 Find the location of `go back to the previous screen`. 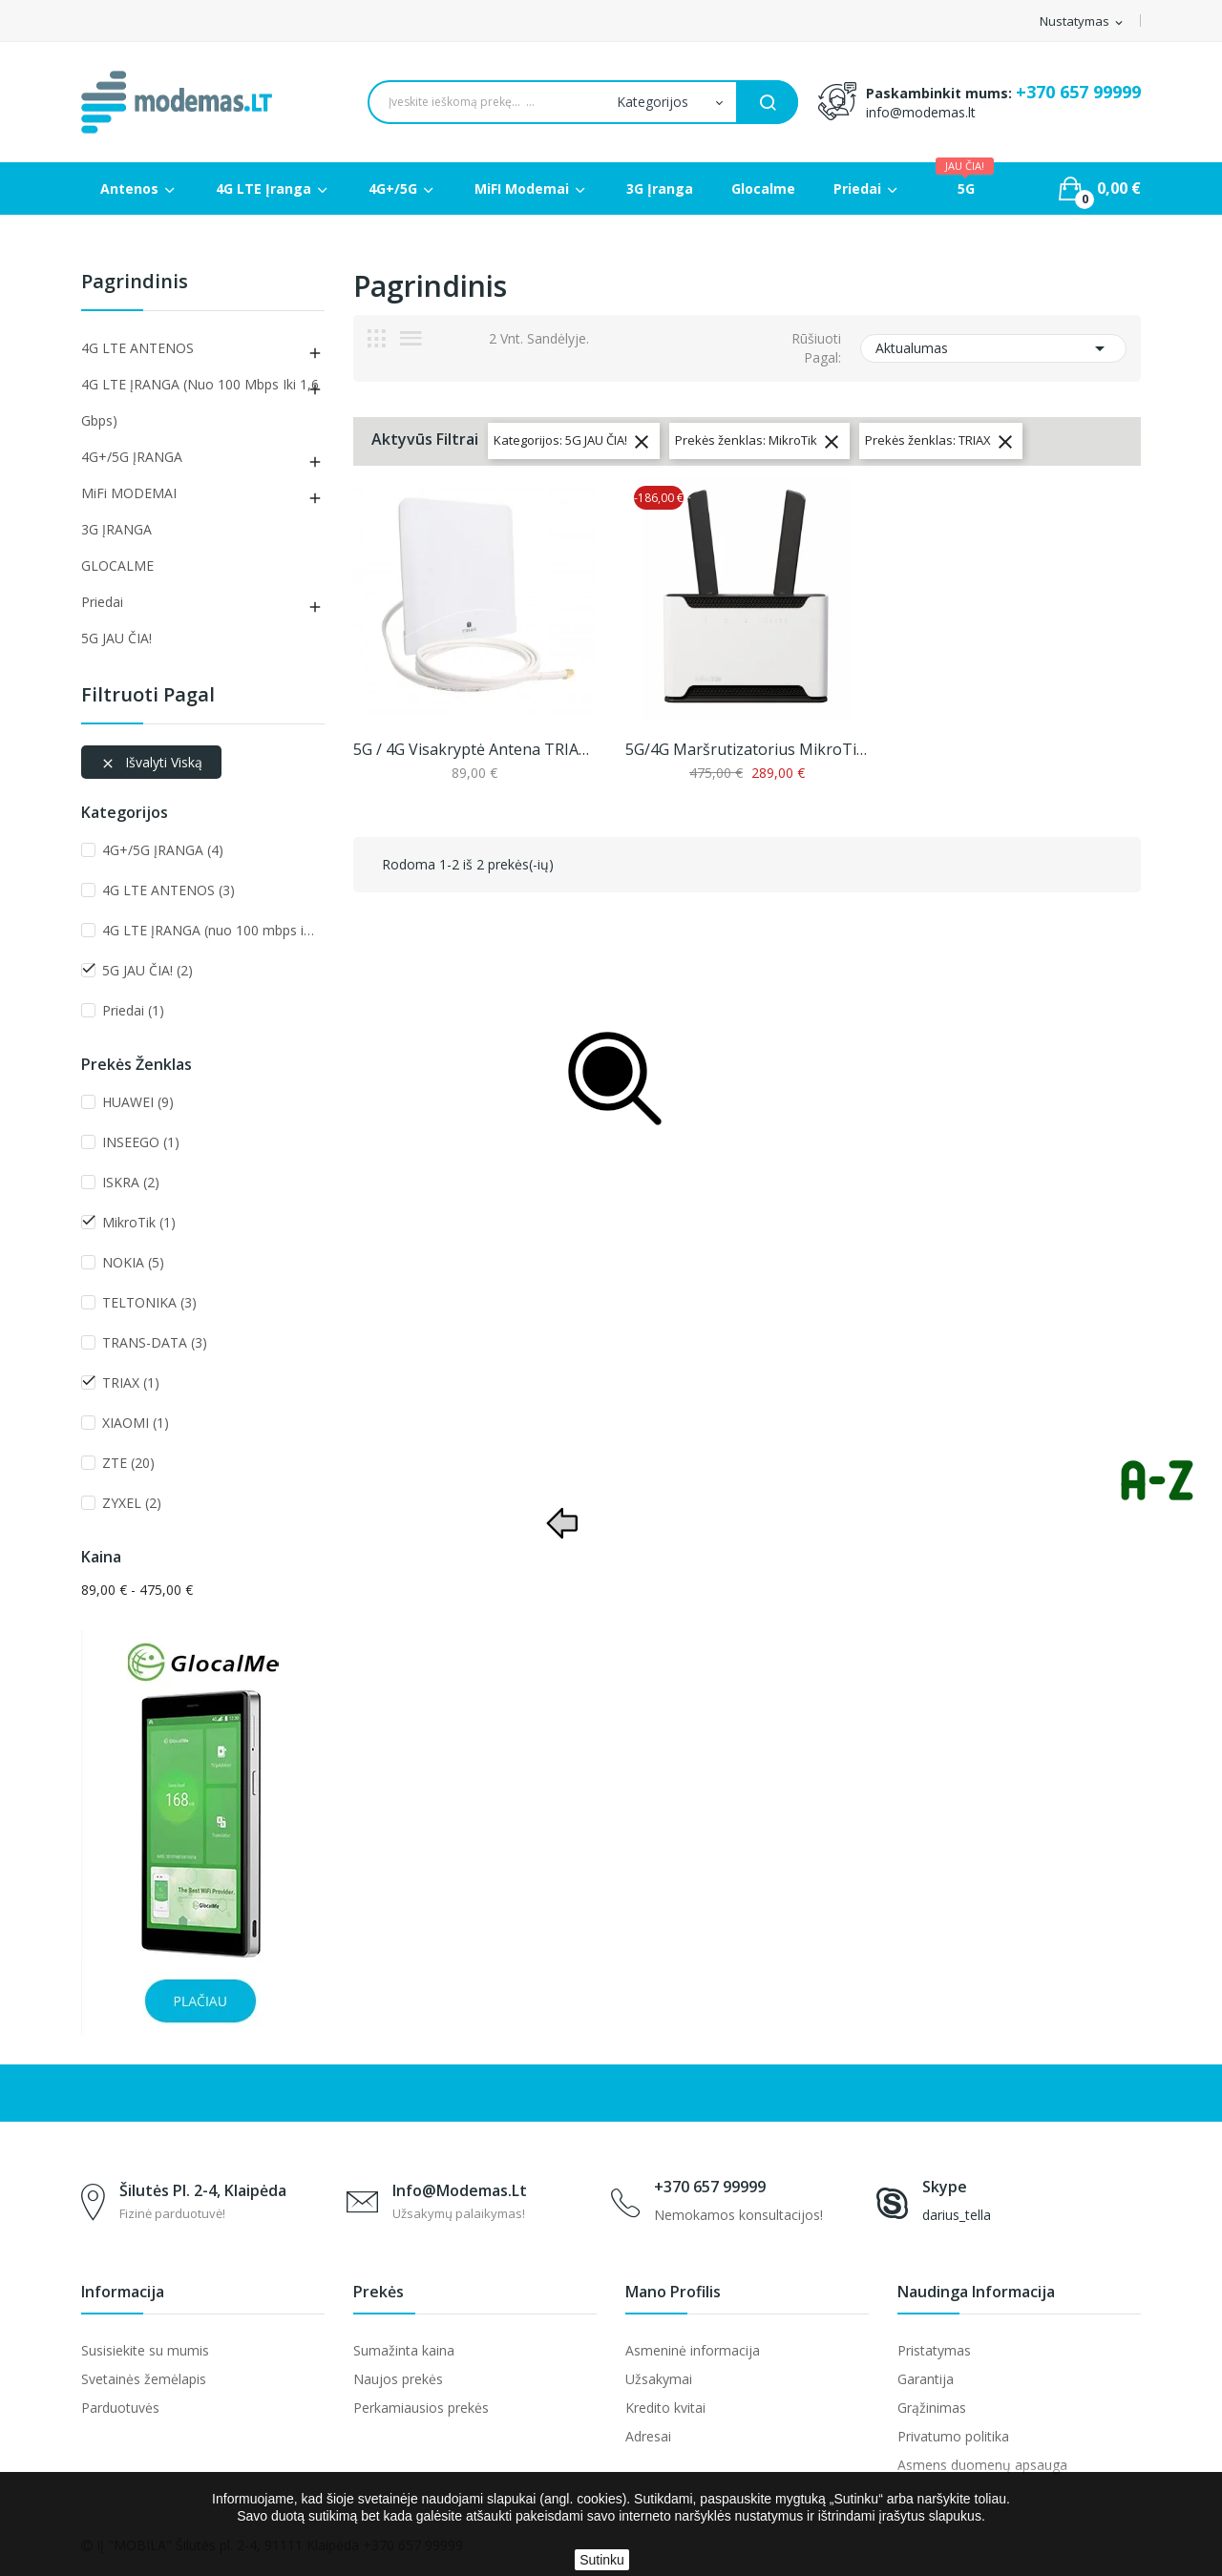

go back to the previous screen is located at coordinates (563, 1523).